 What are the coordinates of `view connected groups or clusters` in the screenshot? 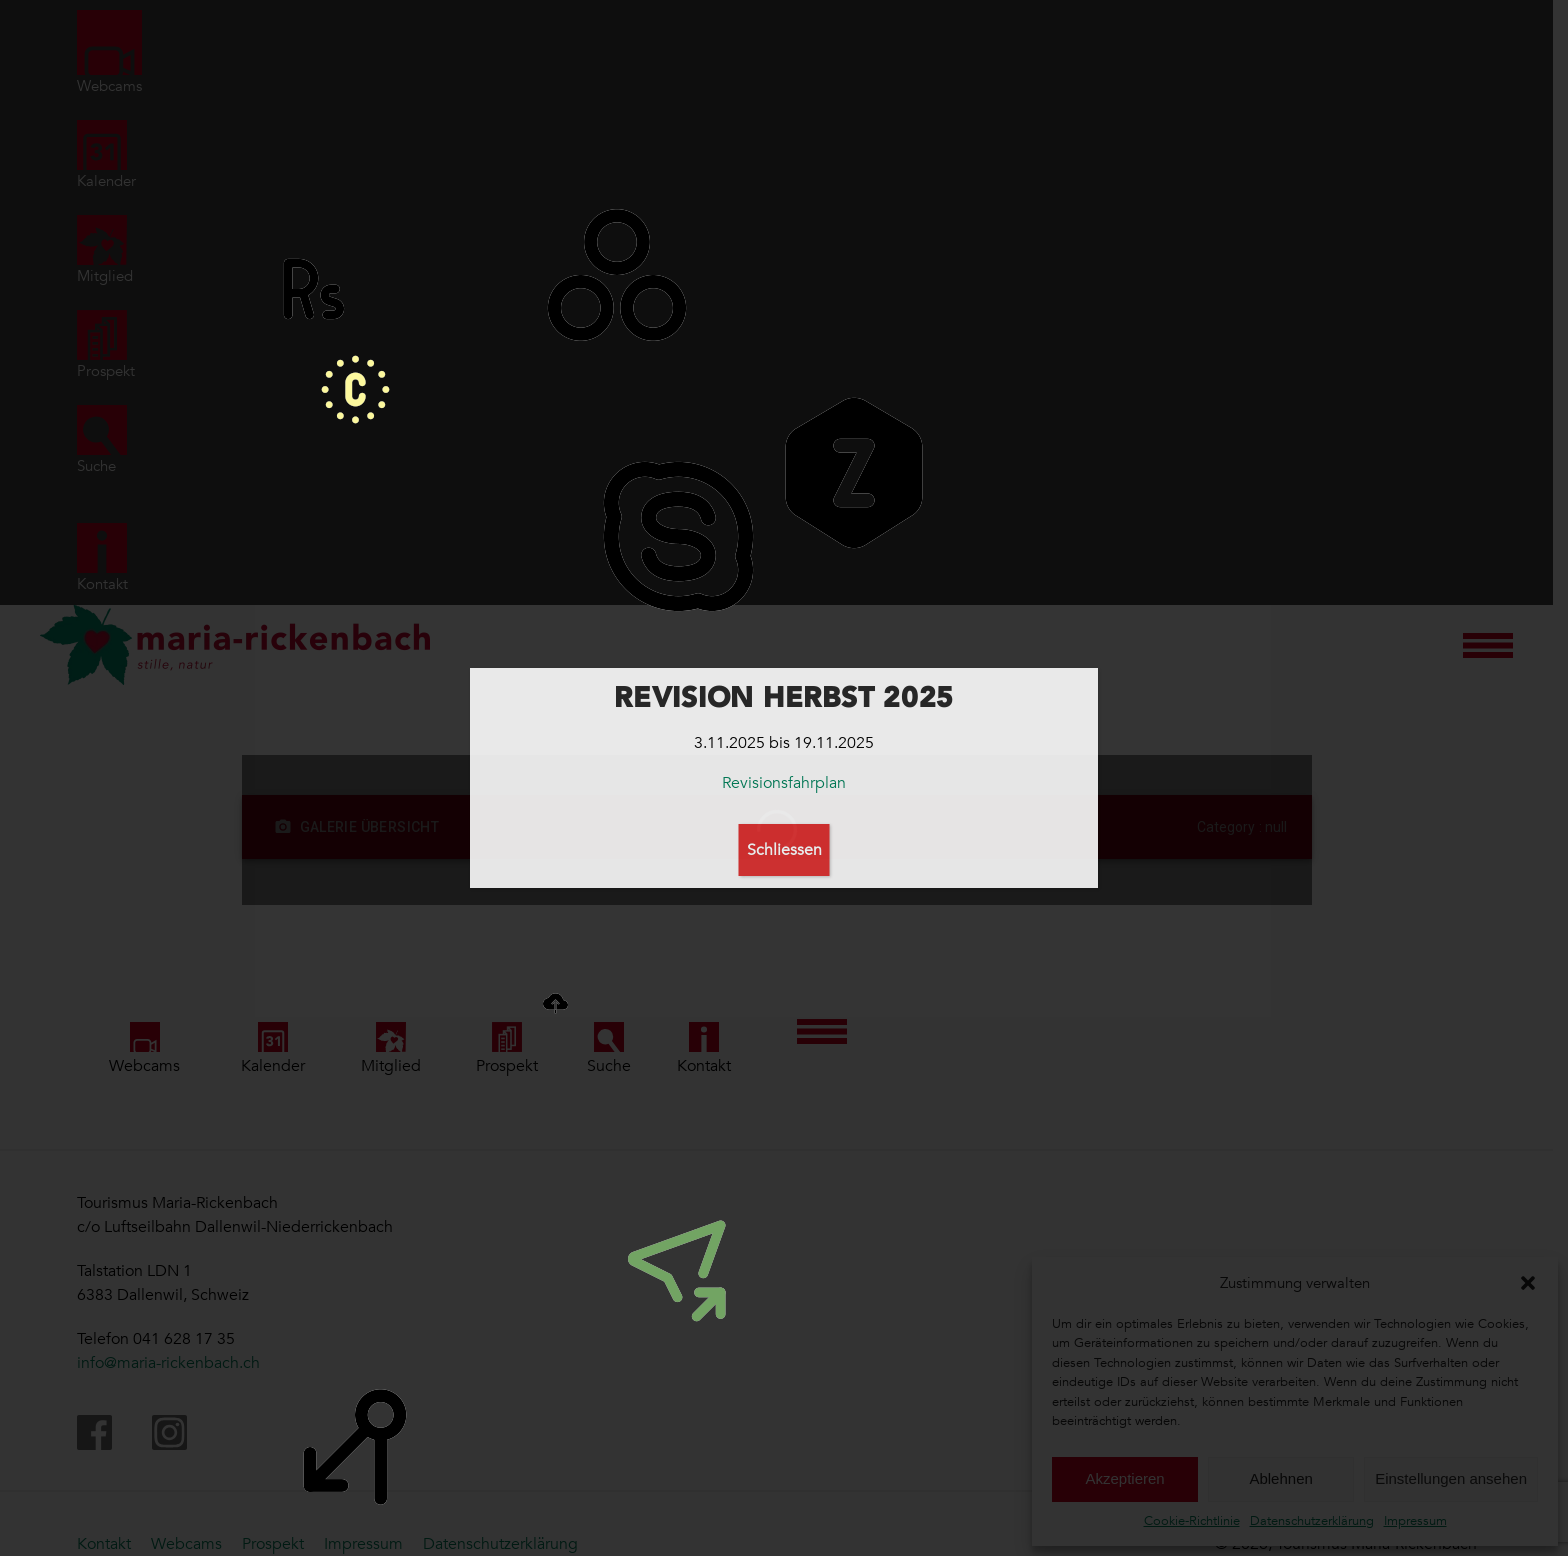 It's located at (617, 275).